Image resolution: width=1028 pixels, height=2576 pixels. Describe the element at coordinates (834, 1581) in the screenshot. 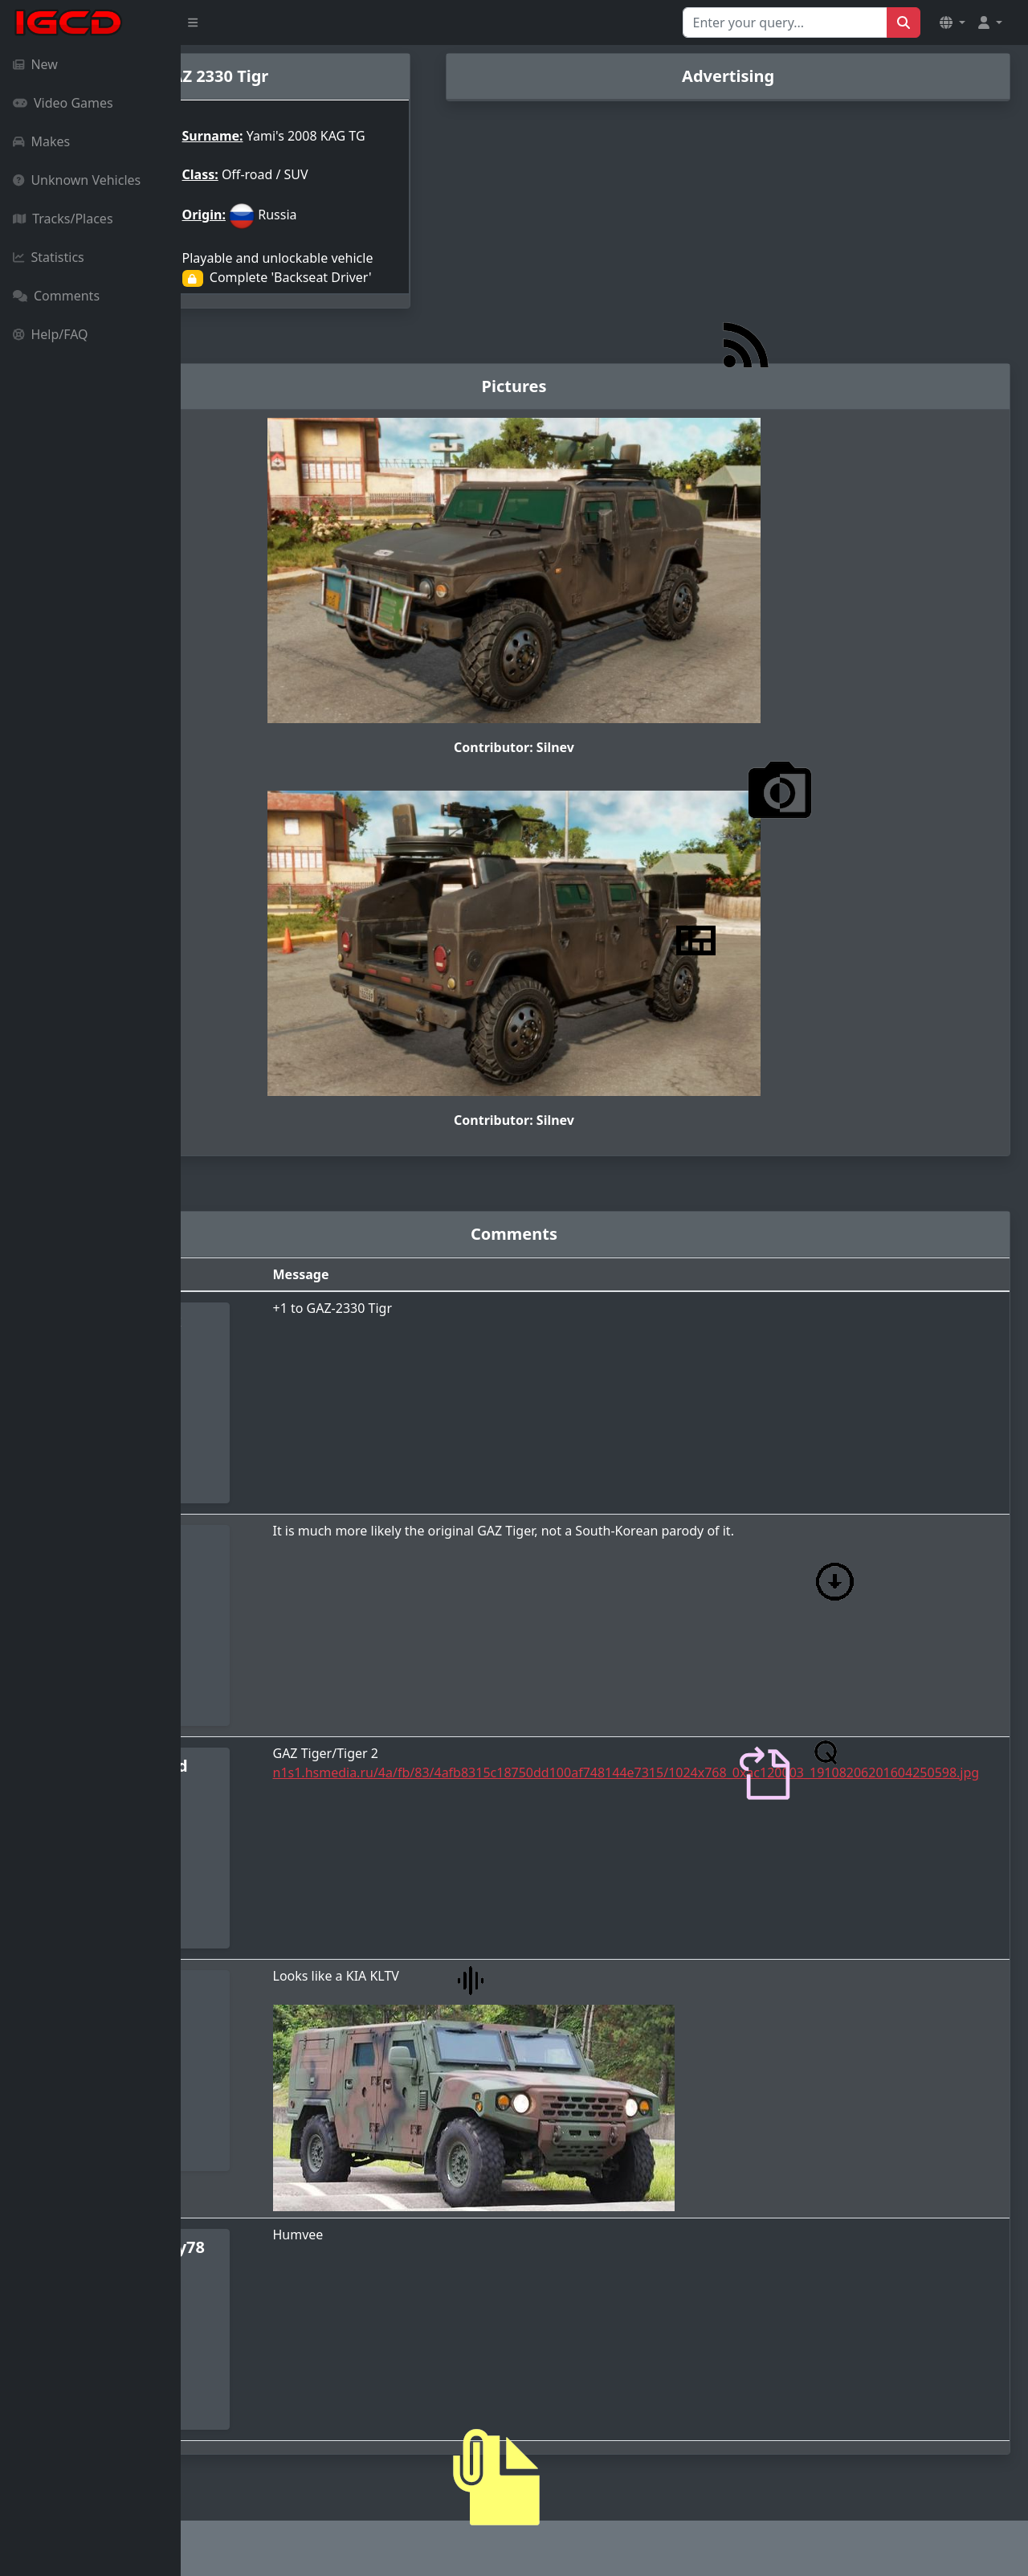

I see `download file or content` at that location.